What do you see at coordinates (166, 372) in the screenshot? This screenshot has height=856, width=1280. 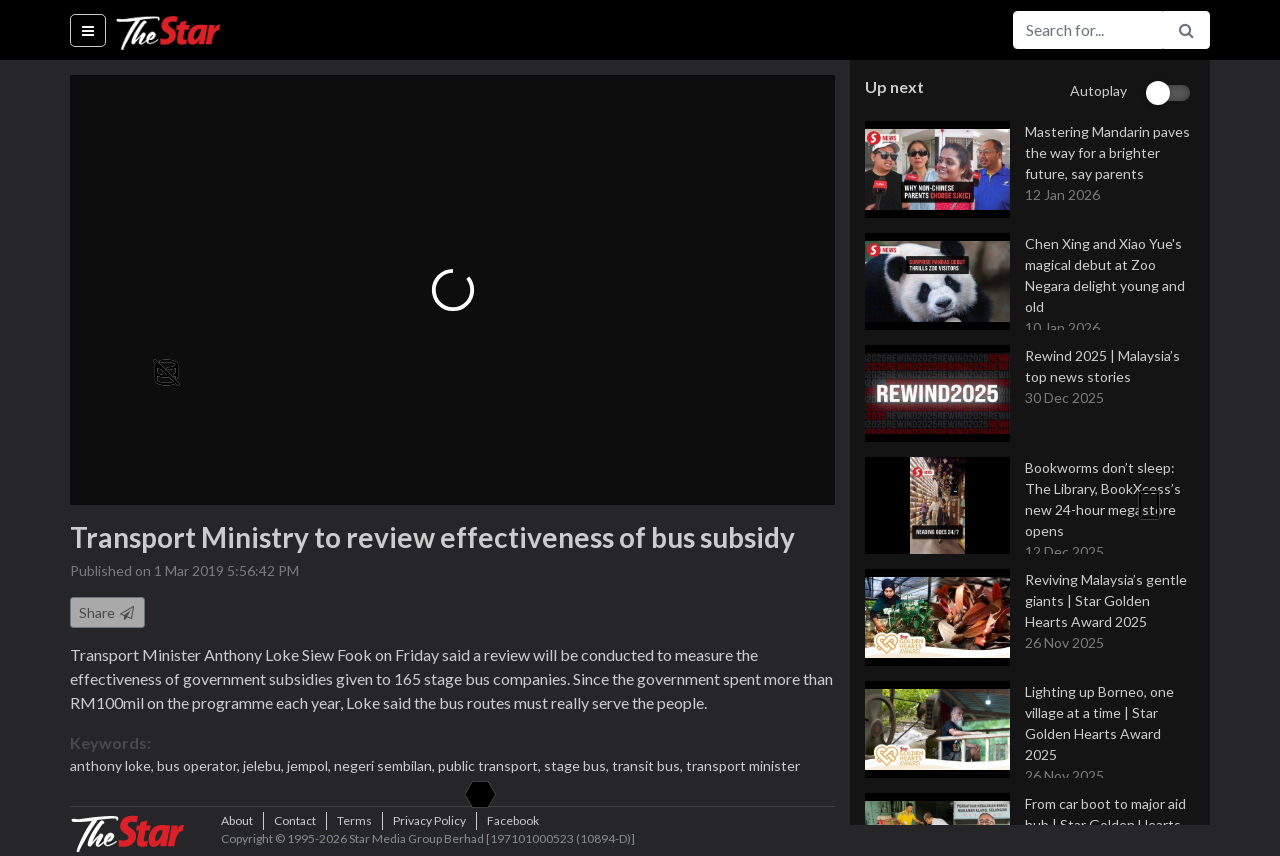 I see `database connection unavailable or offline` at bounding box center [166, 372].